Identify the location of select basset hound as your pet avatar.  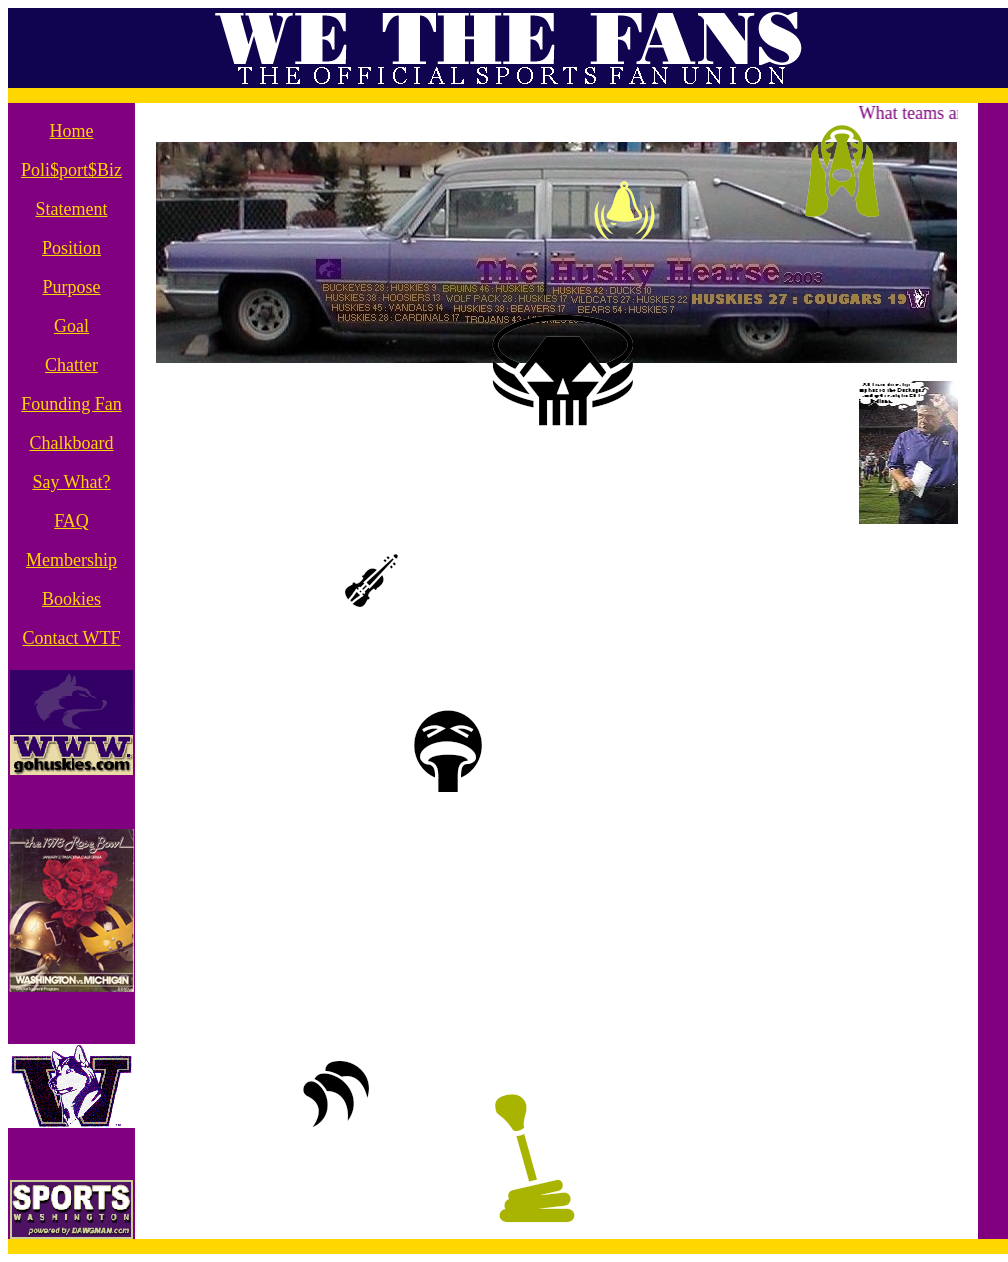
(842, 171).